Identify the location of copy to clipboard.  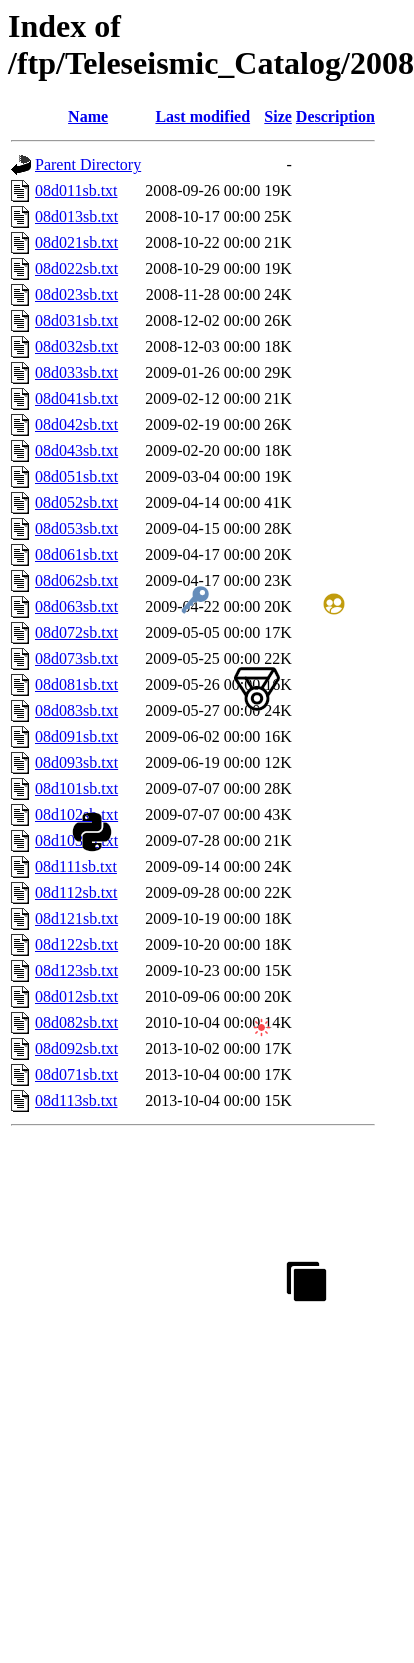
(306, 1281).